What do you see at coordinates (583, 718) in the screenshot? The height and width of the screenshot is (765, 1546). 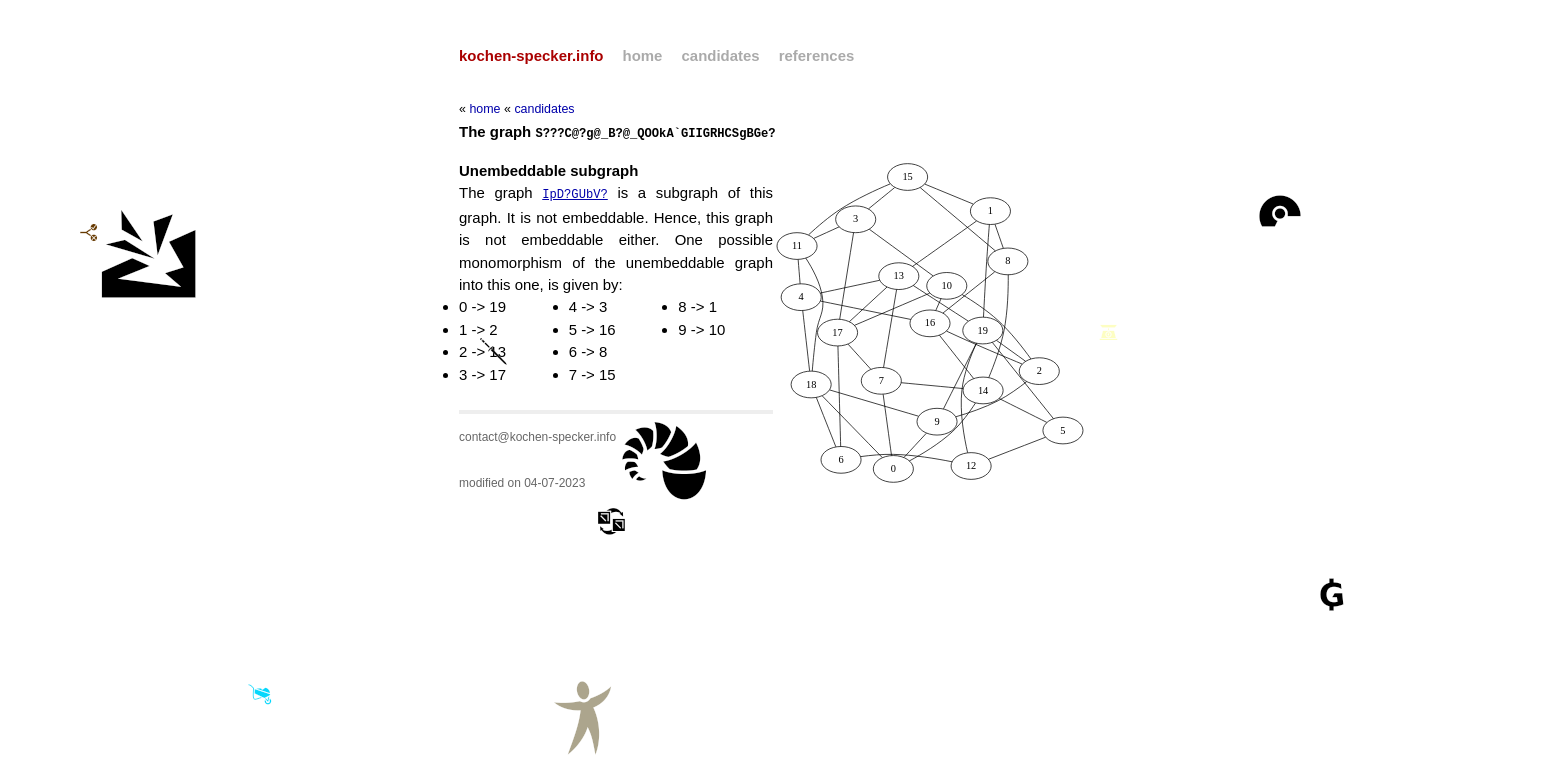 I see `indicates body awareness or wellness features` at bounding box center [583, 718].